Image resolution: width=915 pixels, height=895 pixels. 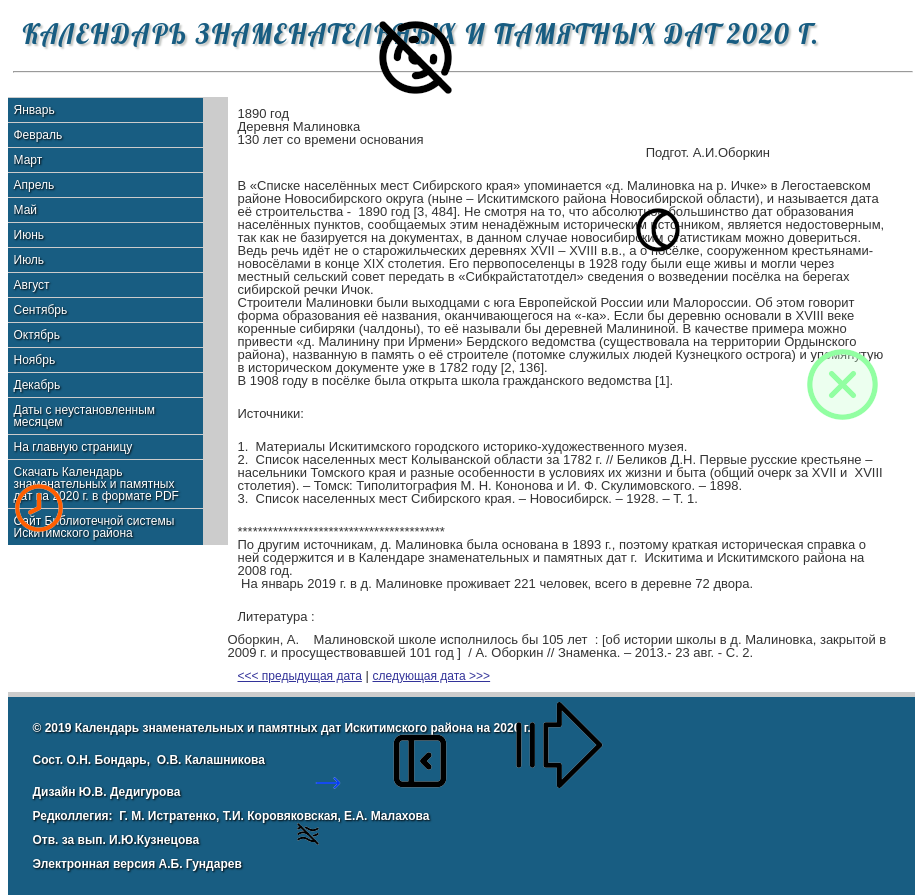 I want to click on skip forward or advance to next item, so click(x=556, y=745).